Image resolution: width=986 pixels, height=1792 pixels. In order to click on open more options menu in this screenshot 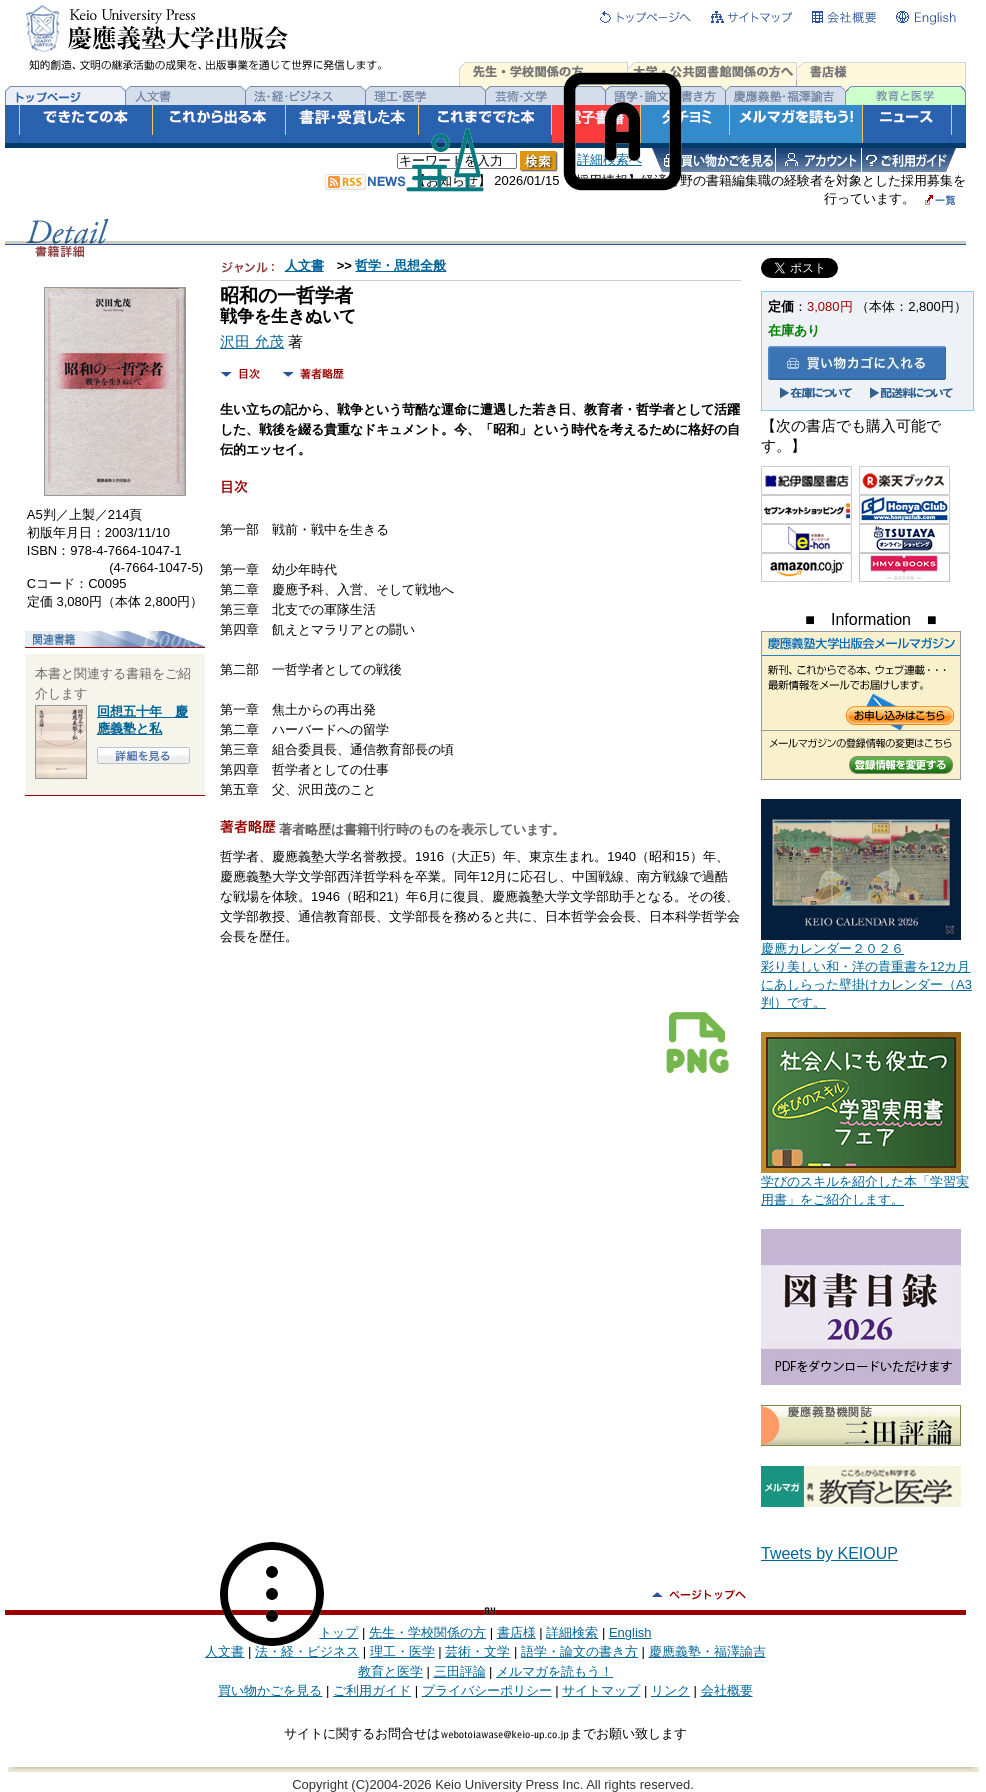, I will do `click(272, 1594)`.